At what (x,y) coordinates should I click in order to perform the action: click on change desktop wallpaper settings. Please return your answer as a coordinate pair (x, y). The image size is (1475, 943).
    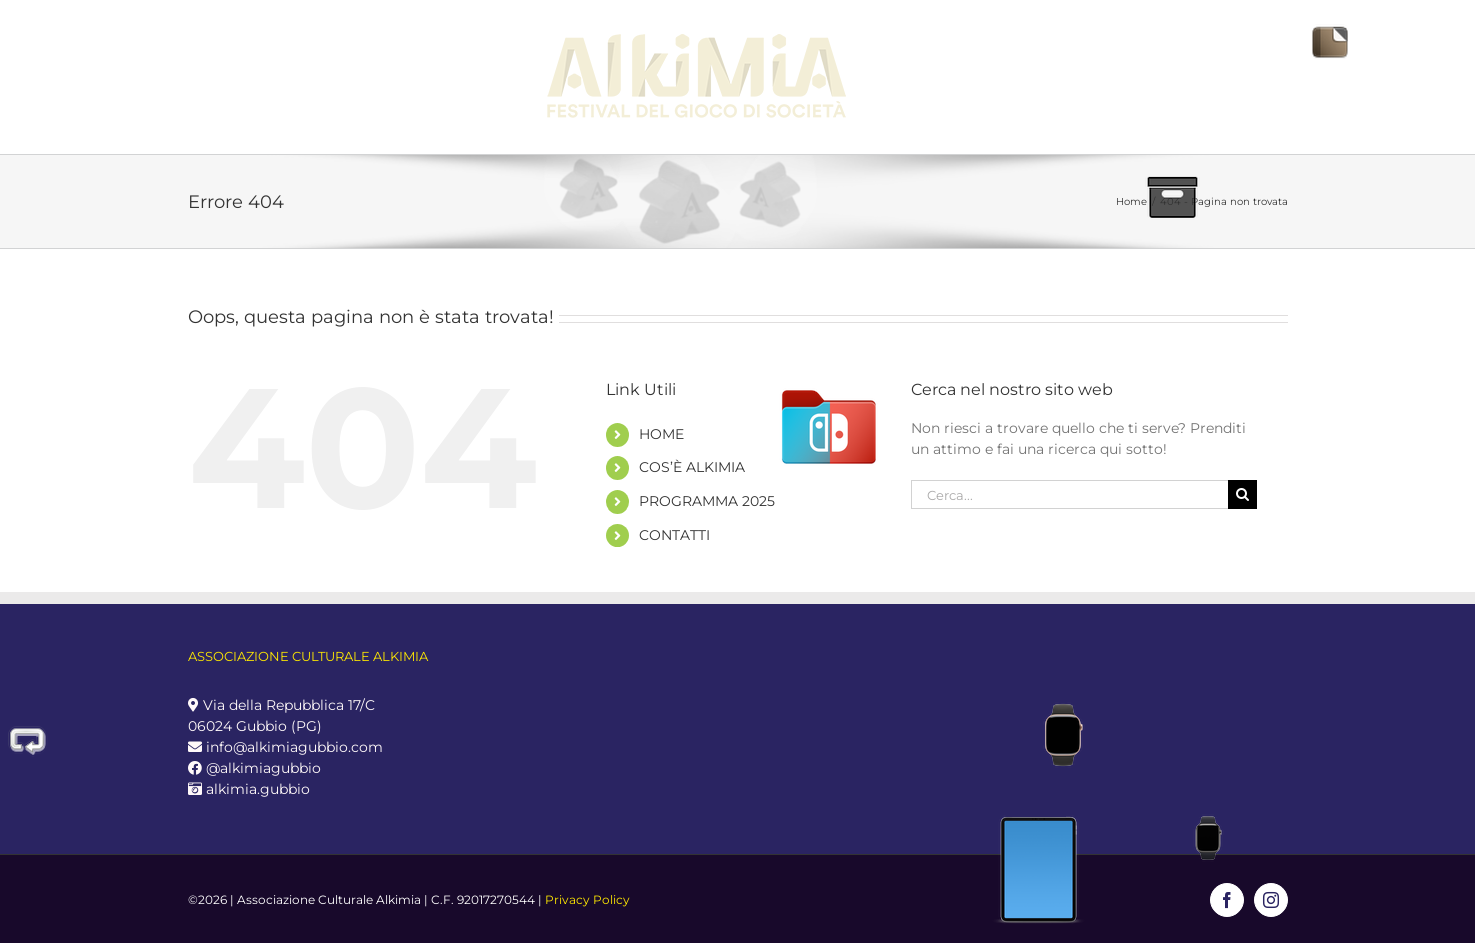
    Looking at the image, I should click on (1330, 41).